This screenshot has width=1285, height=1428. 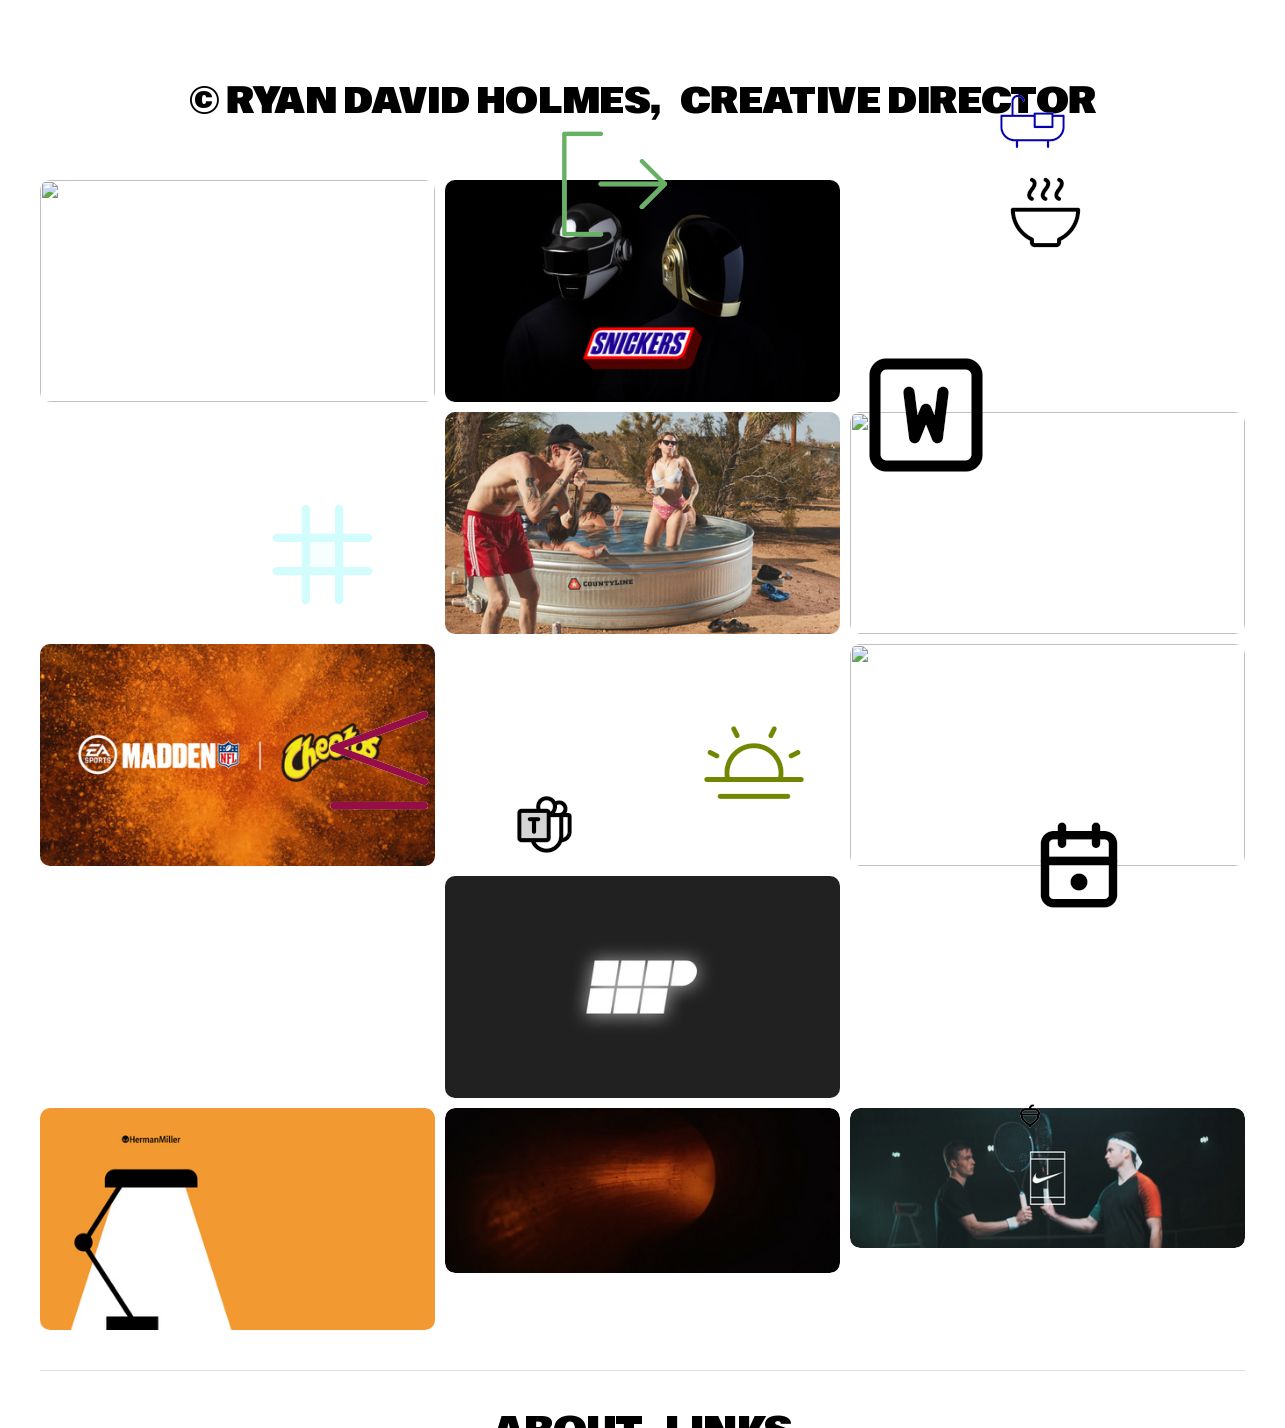 I want to click on nature or outdoors category indicator, so click(x=1030, y=1116).